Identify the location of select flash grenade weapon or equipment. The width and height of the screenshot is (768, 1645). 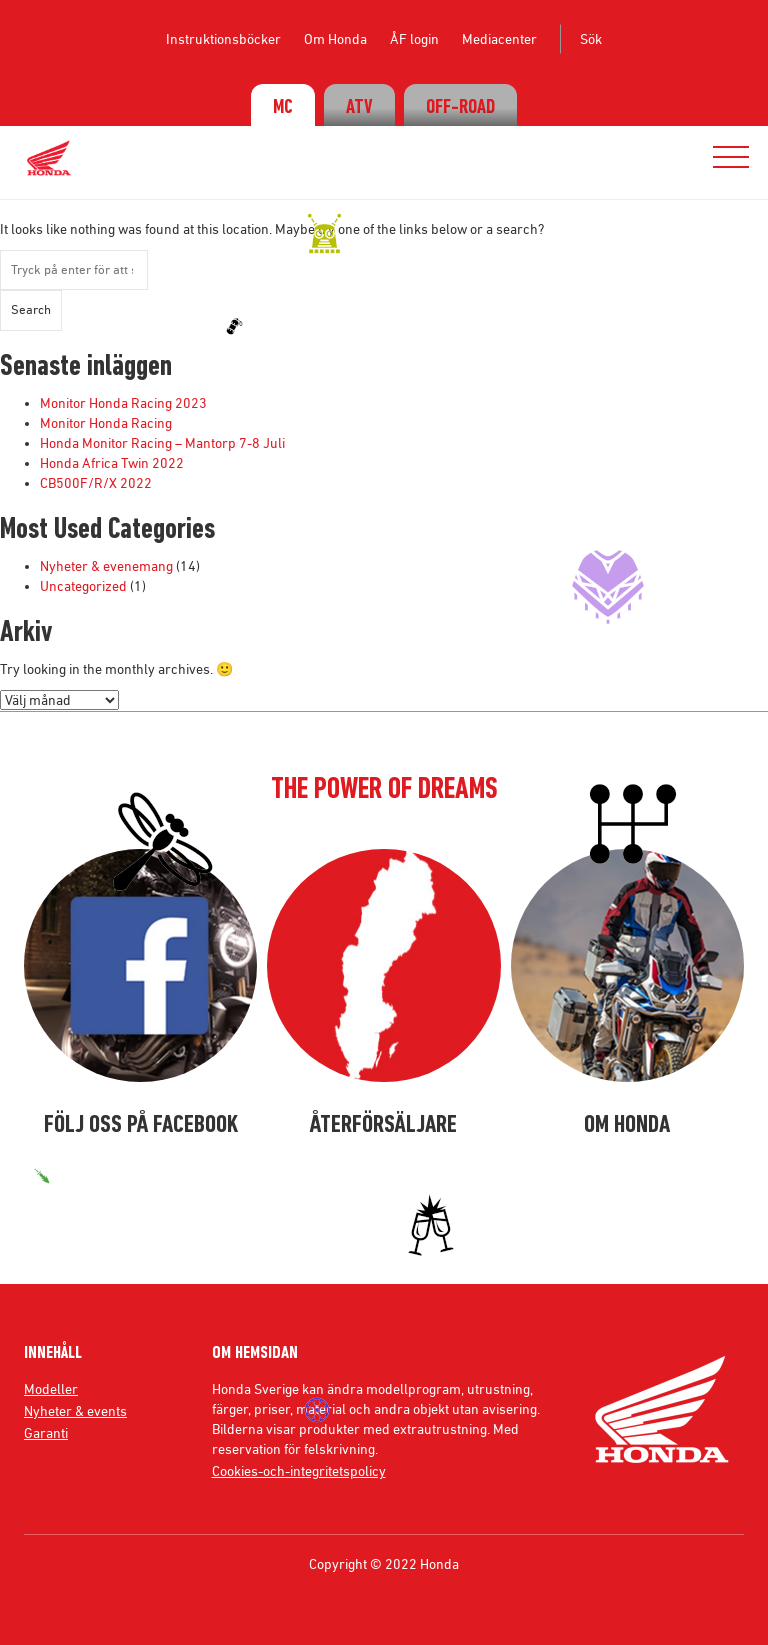
(234, 326).